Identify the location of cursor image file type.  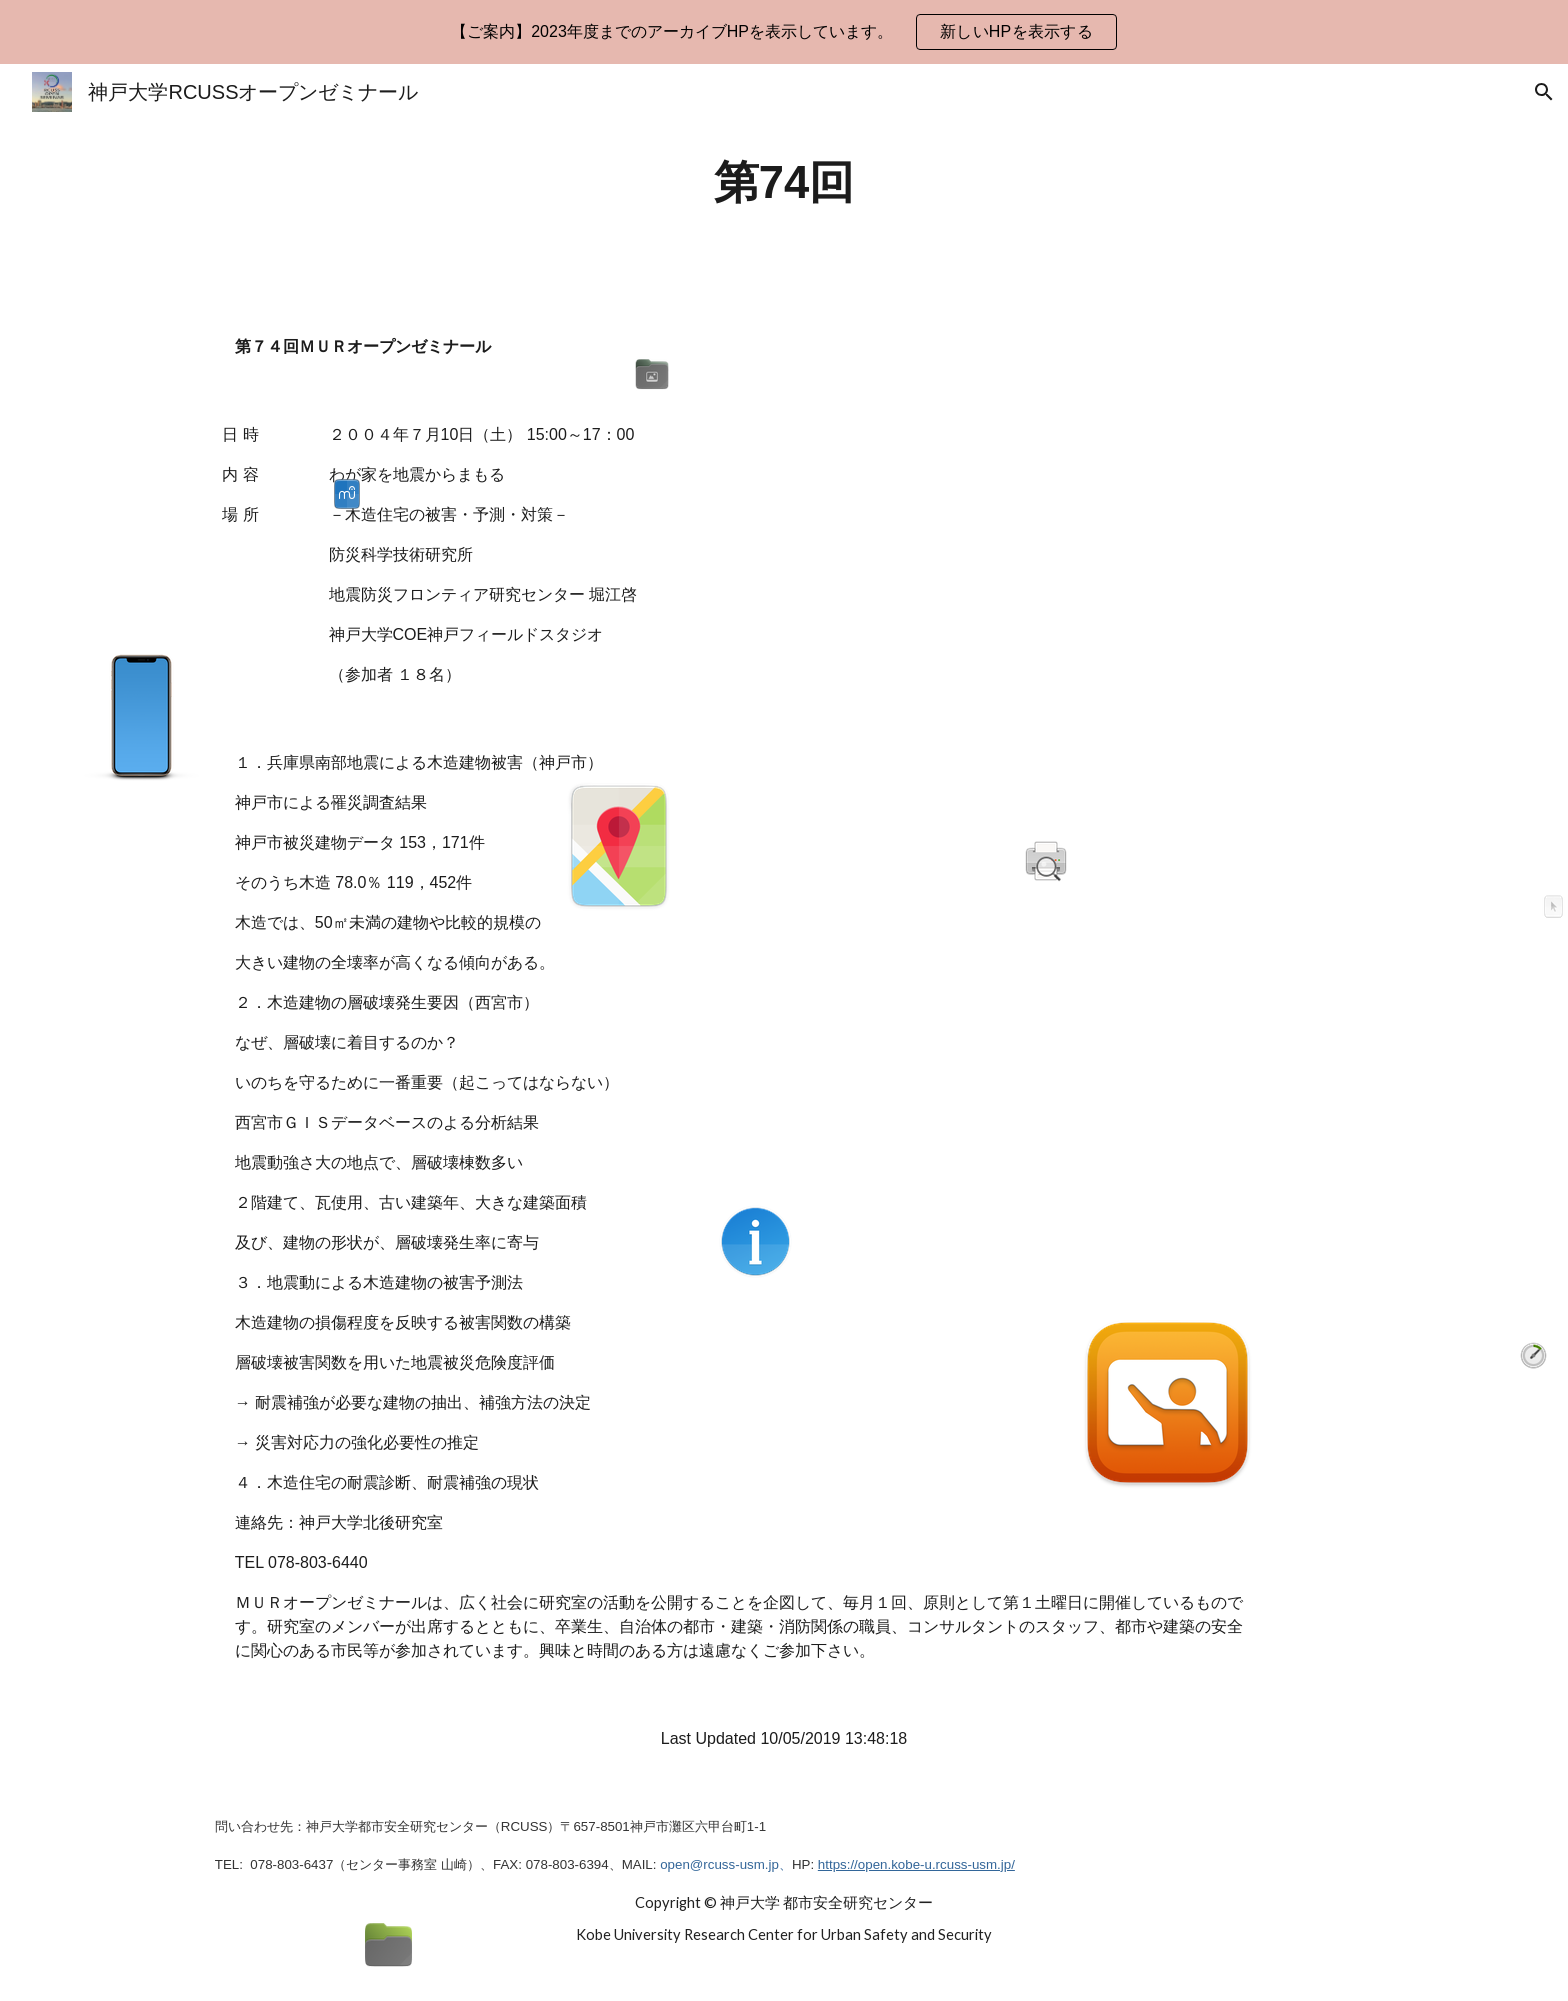
(1553, 906).